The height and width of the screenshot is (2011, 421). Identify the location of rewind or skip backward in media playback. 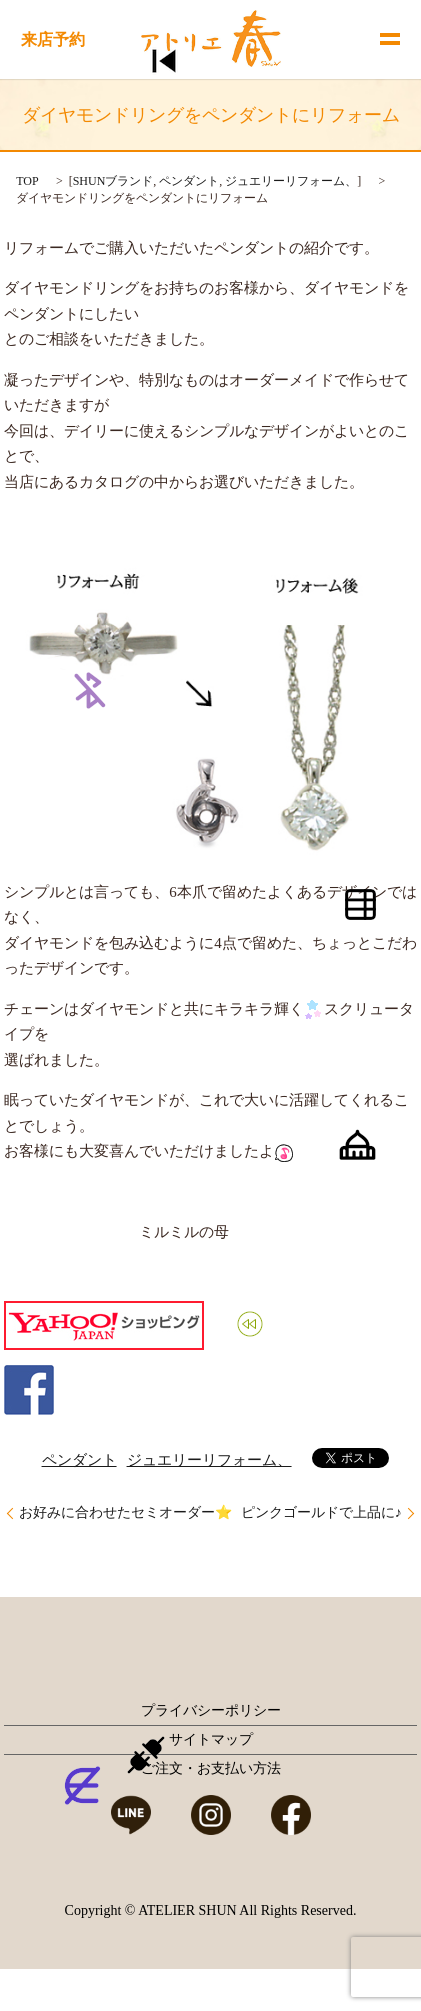
(250, 1324).